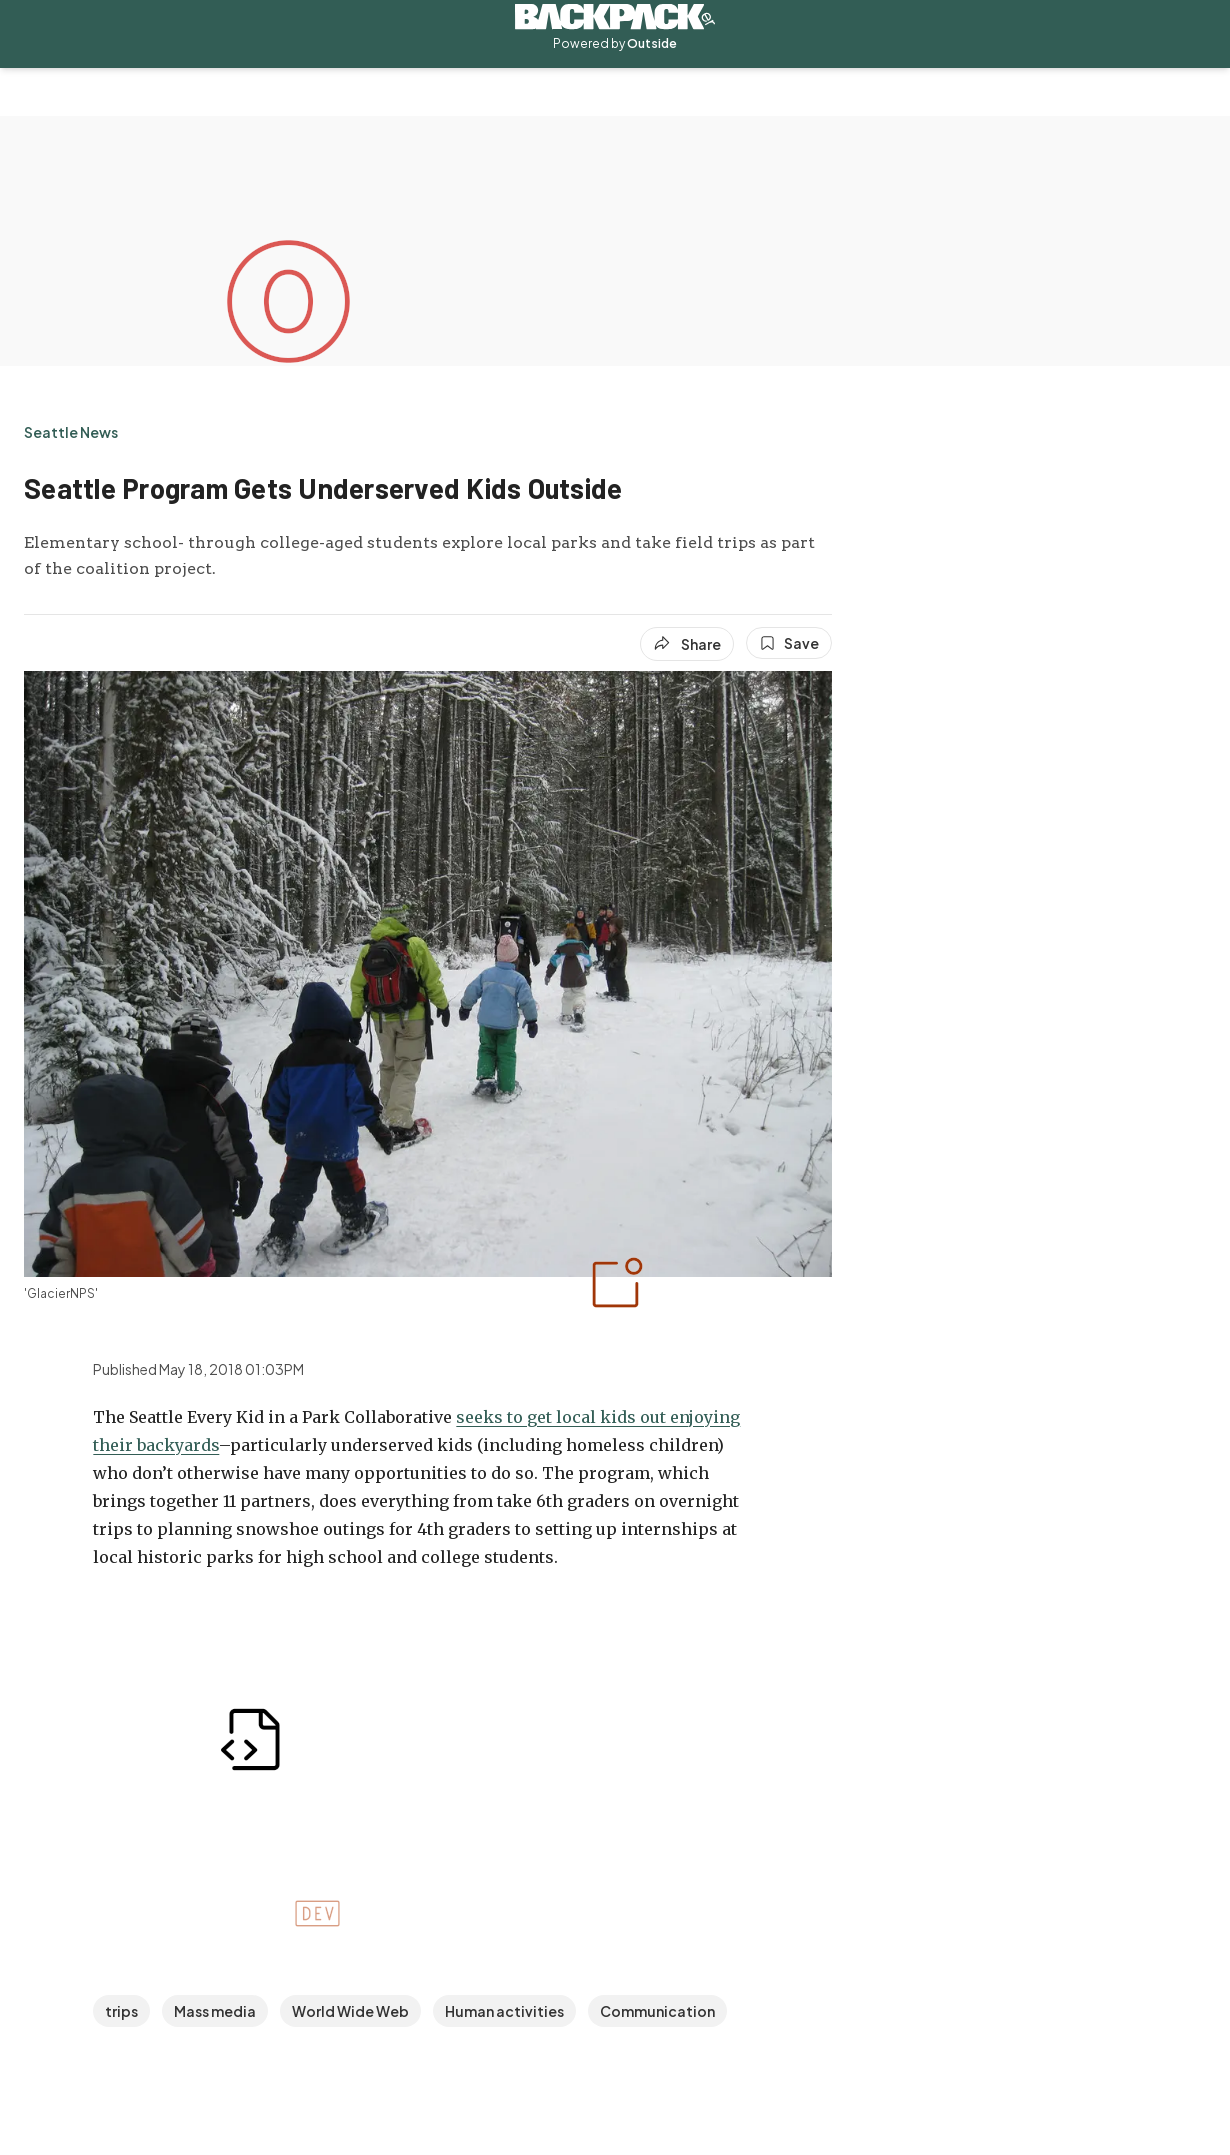 Image resolution: width=1230 pixels, height=2155 pixels. What do you see at coordinates (317, 1913) in the screenshot?
I see `visit dev.to community profile` at bounding box center [317, 1913].